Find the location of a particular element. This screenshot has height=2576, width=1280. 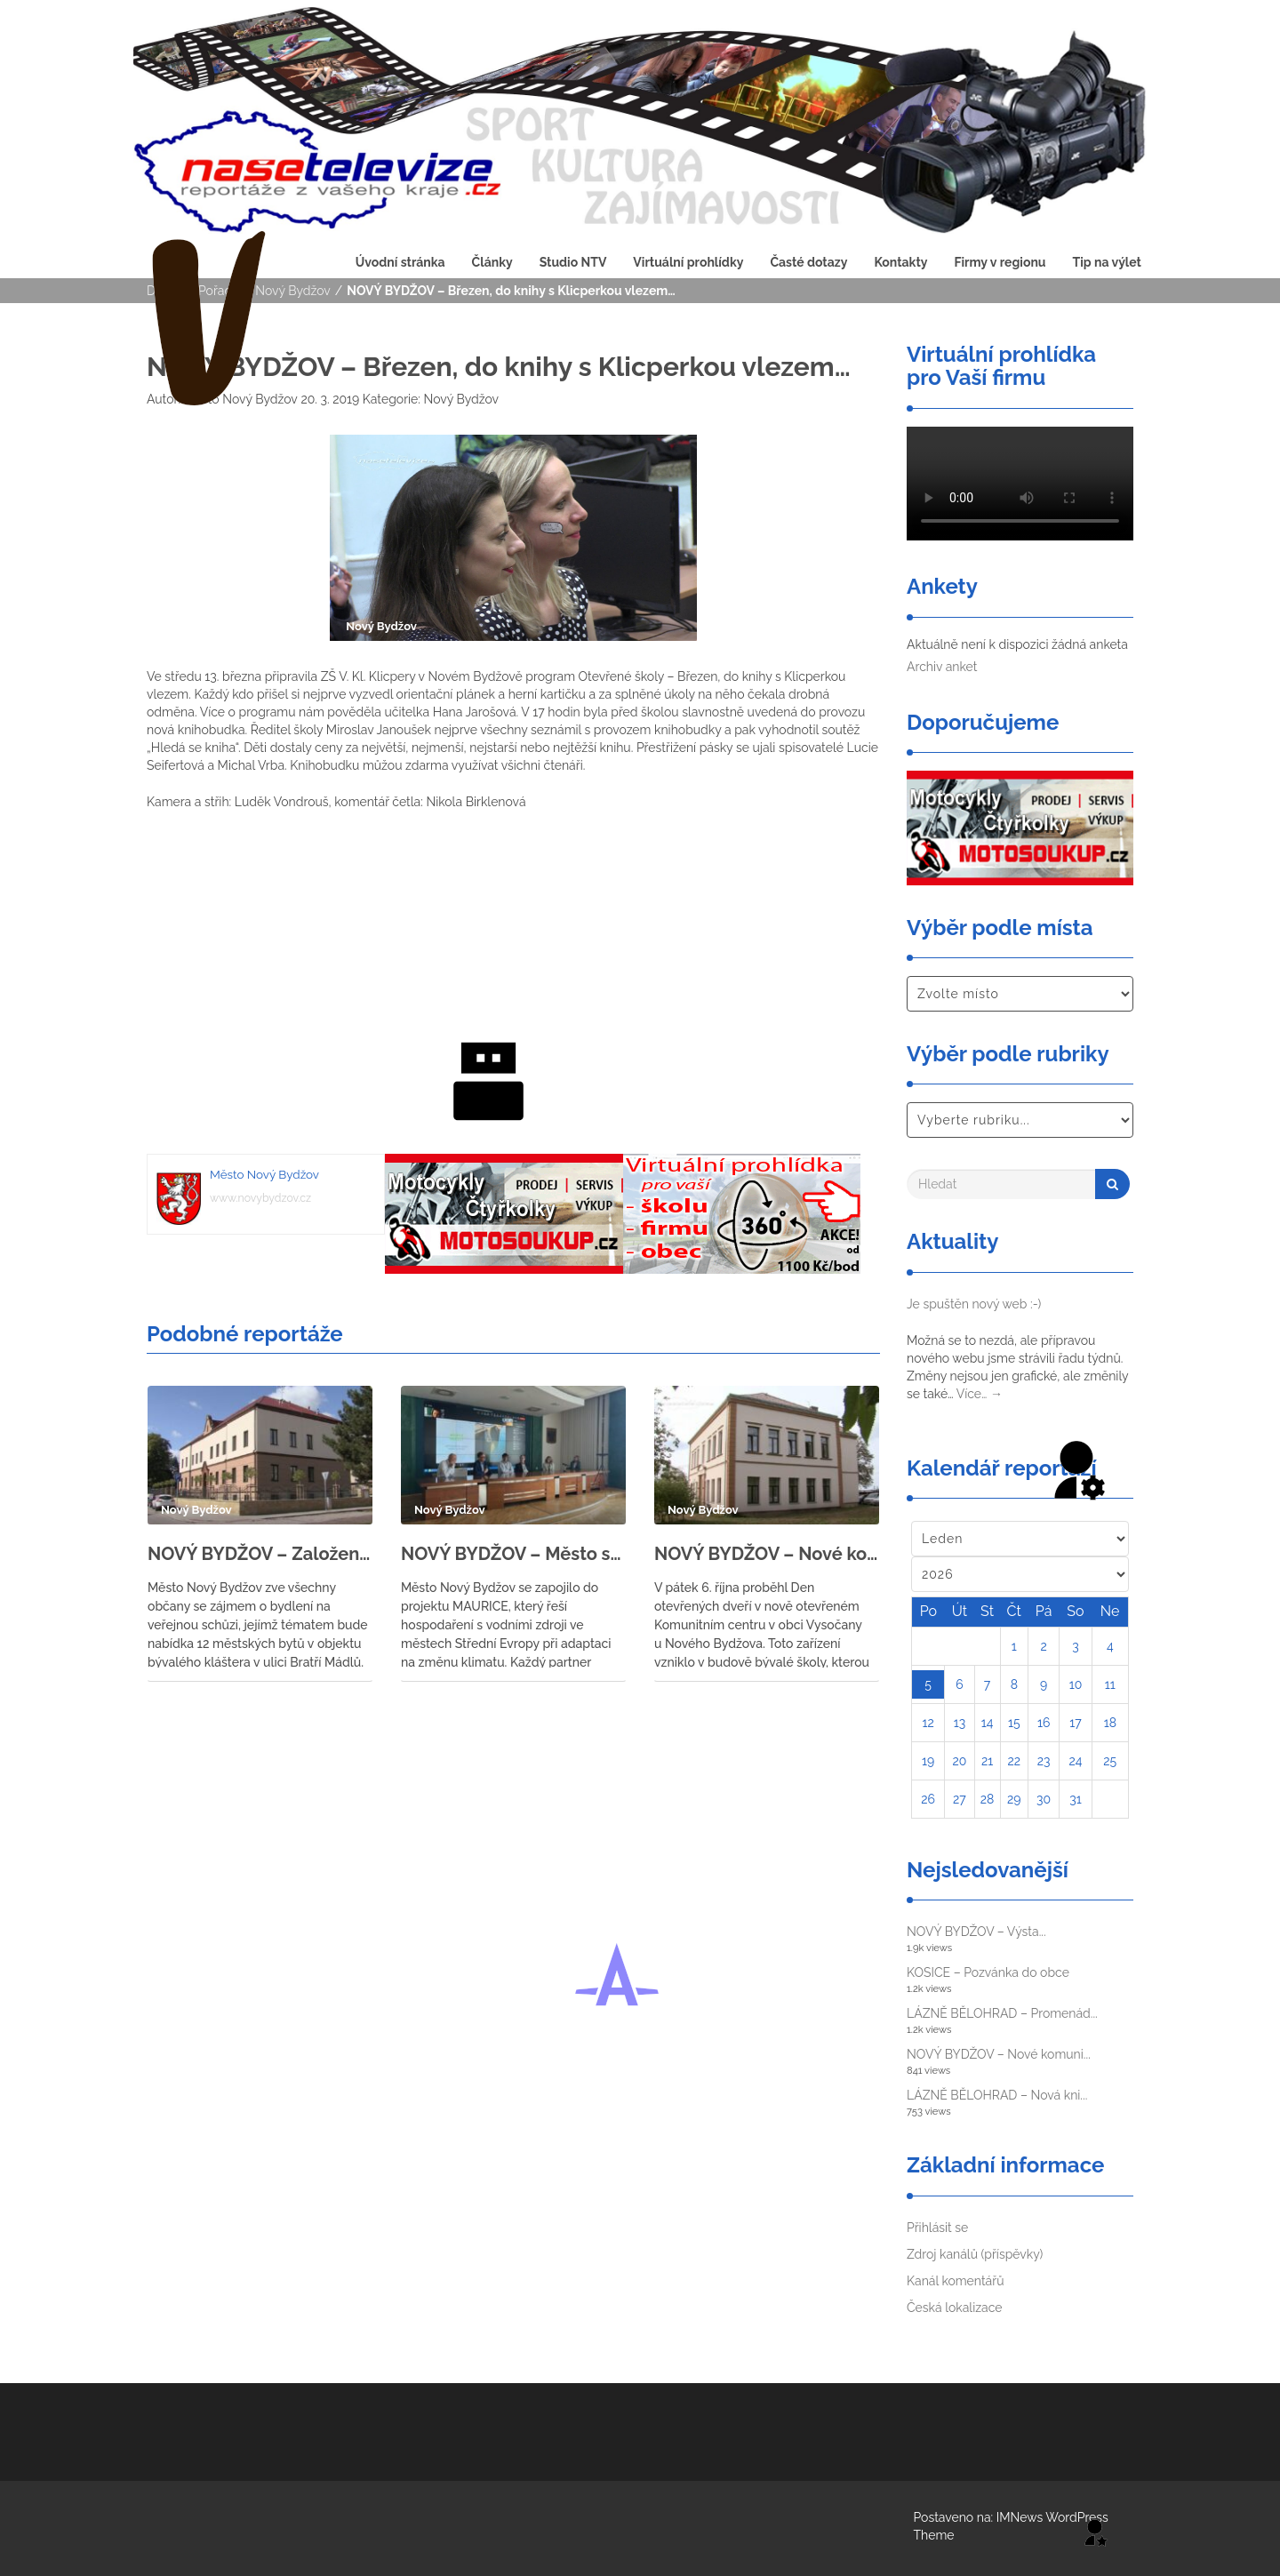

open the Vinted app is located at coordinates (209, 318).